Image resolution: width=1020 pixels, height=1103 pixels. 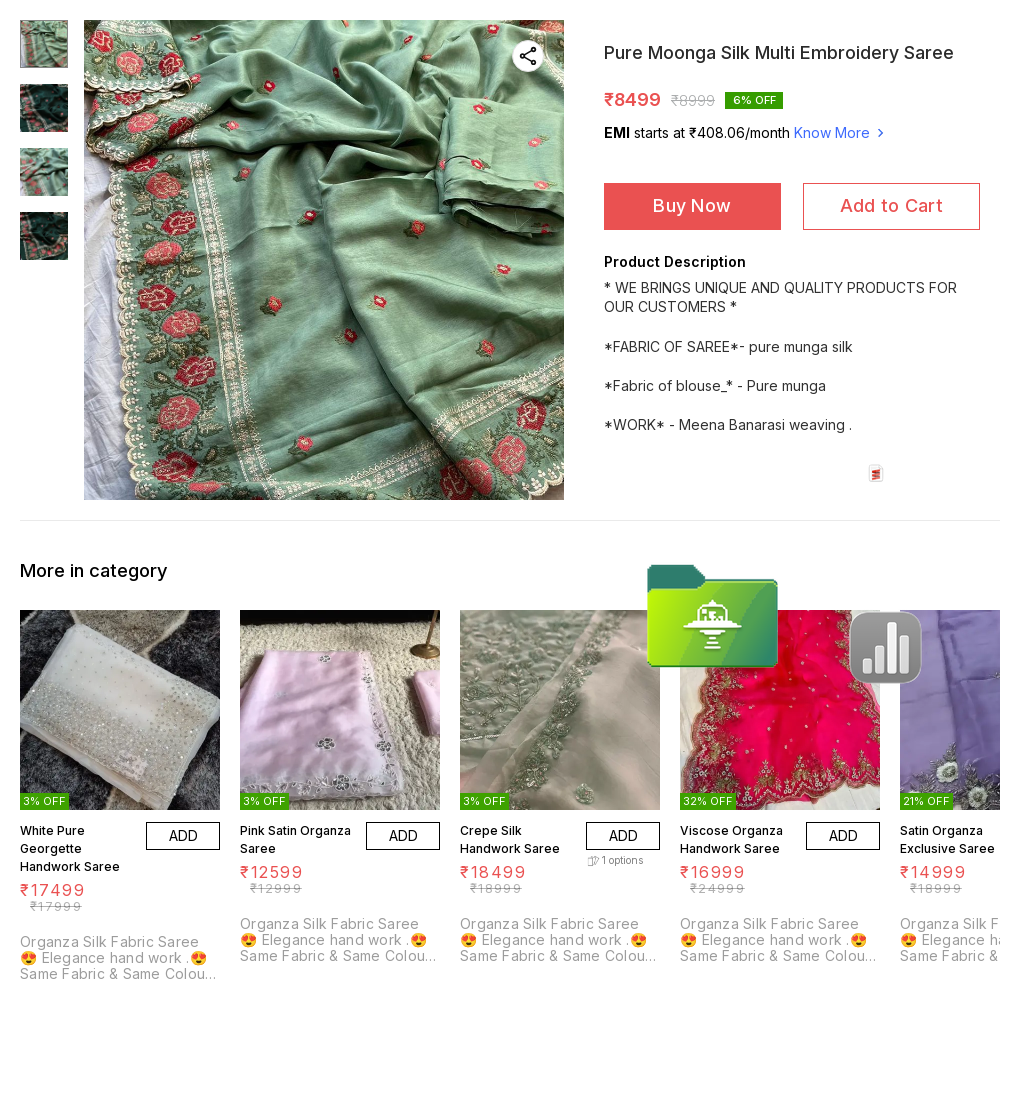 I want to click on open gamejolt games folder, so click(x=712, y=619).